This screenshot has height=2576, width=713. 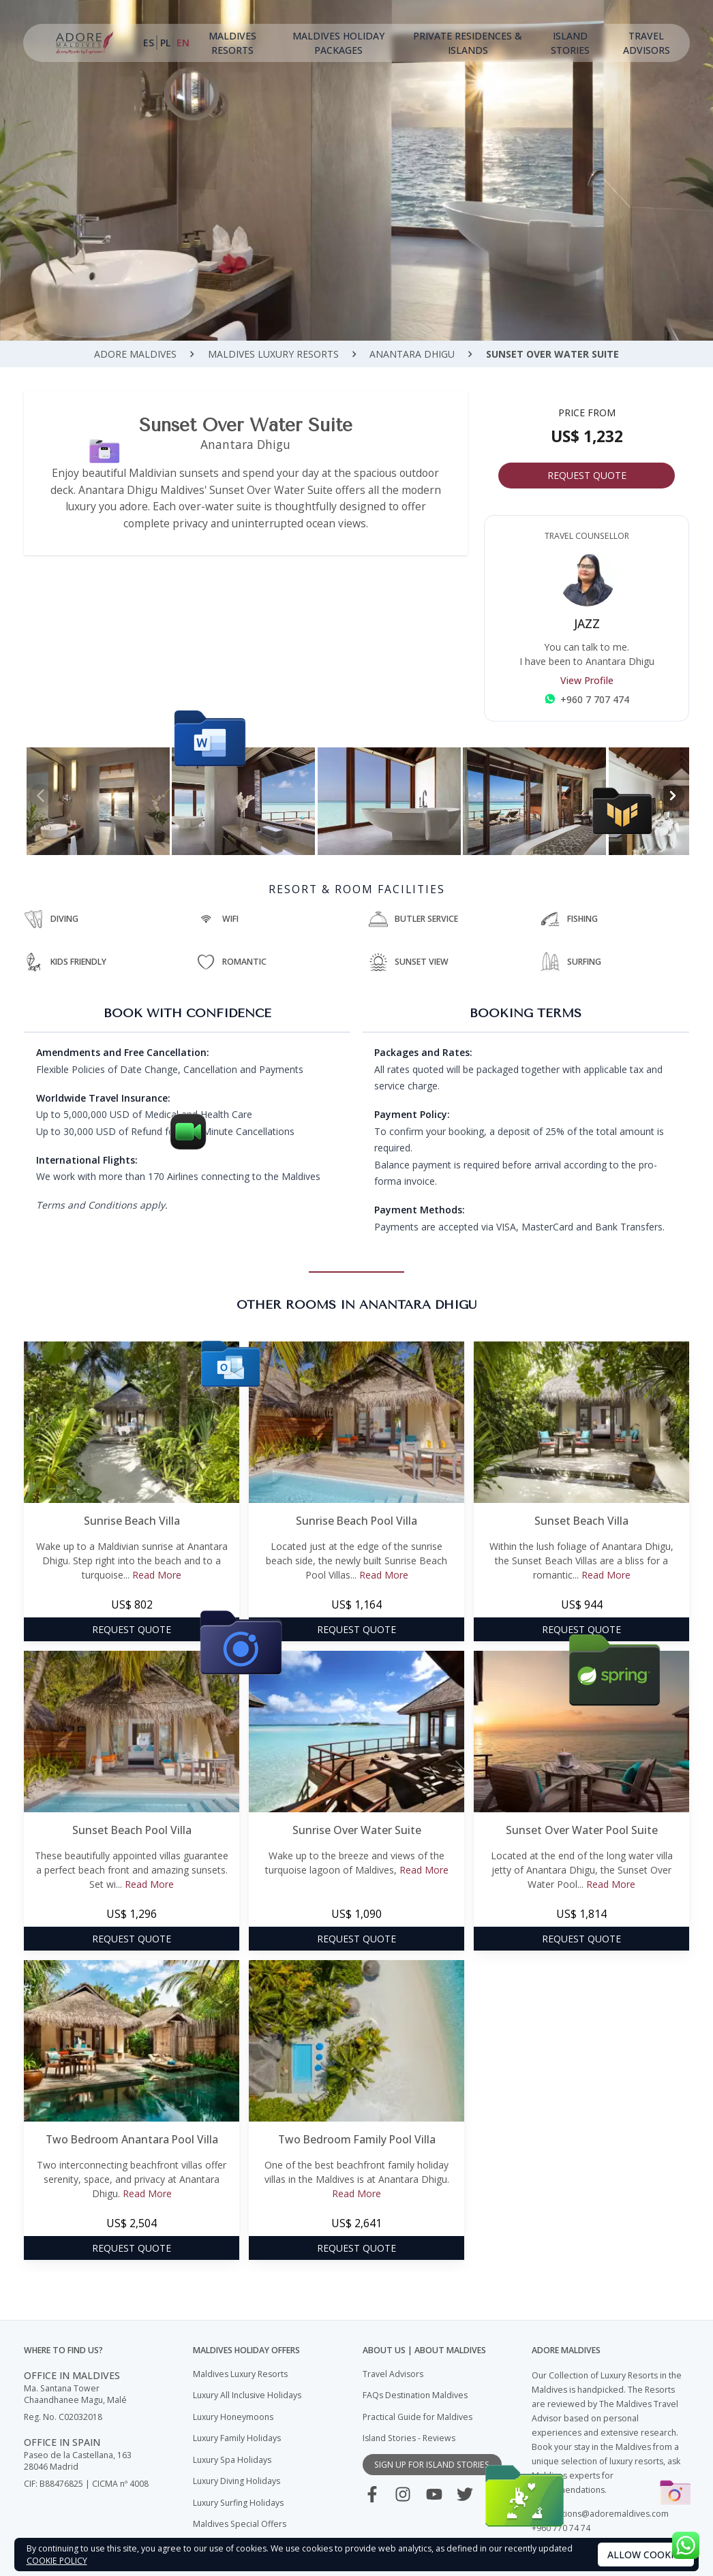 I want to click on open ionic framework project folder, so click(x=241, y=1645).